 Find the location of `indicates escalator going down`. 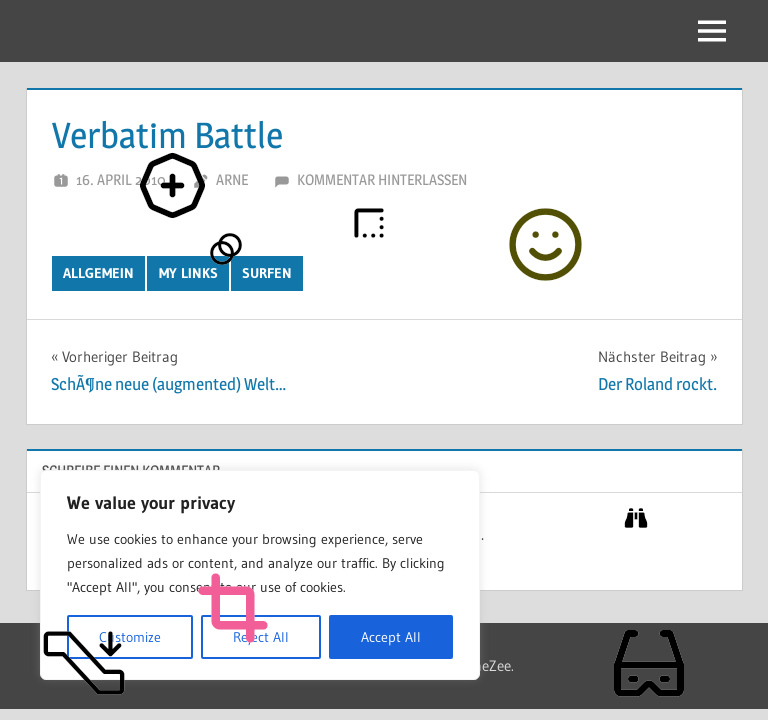

indicates escalator going down is located at coordinates (84, 663).